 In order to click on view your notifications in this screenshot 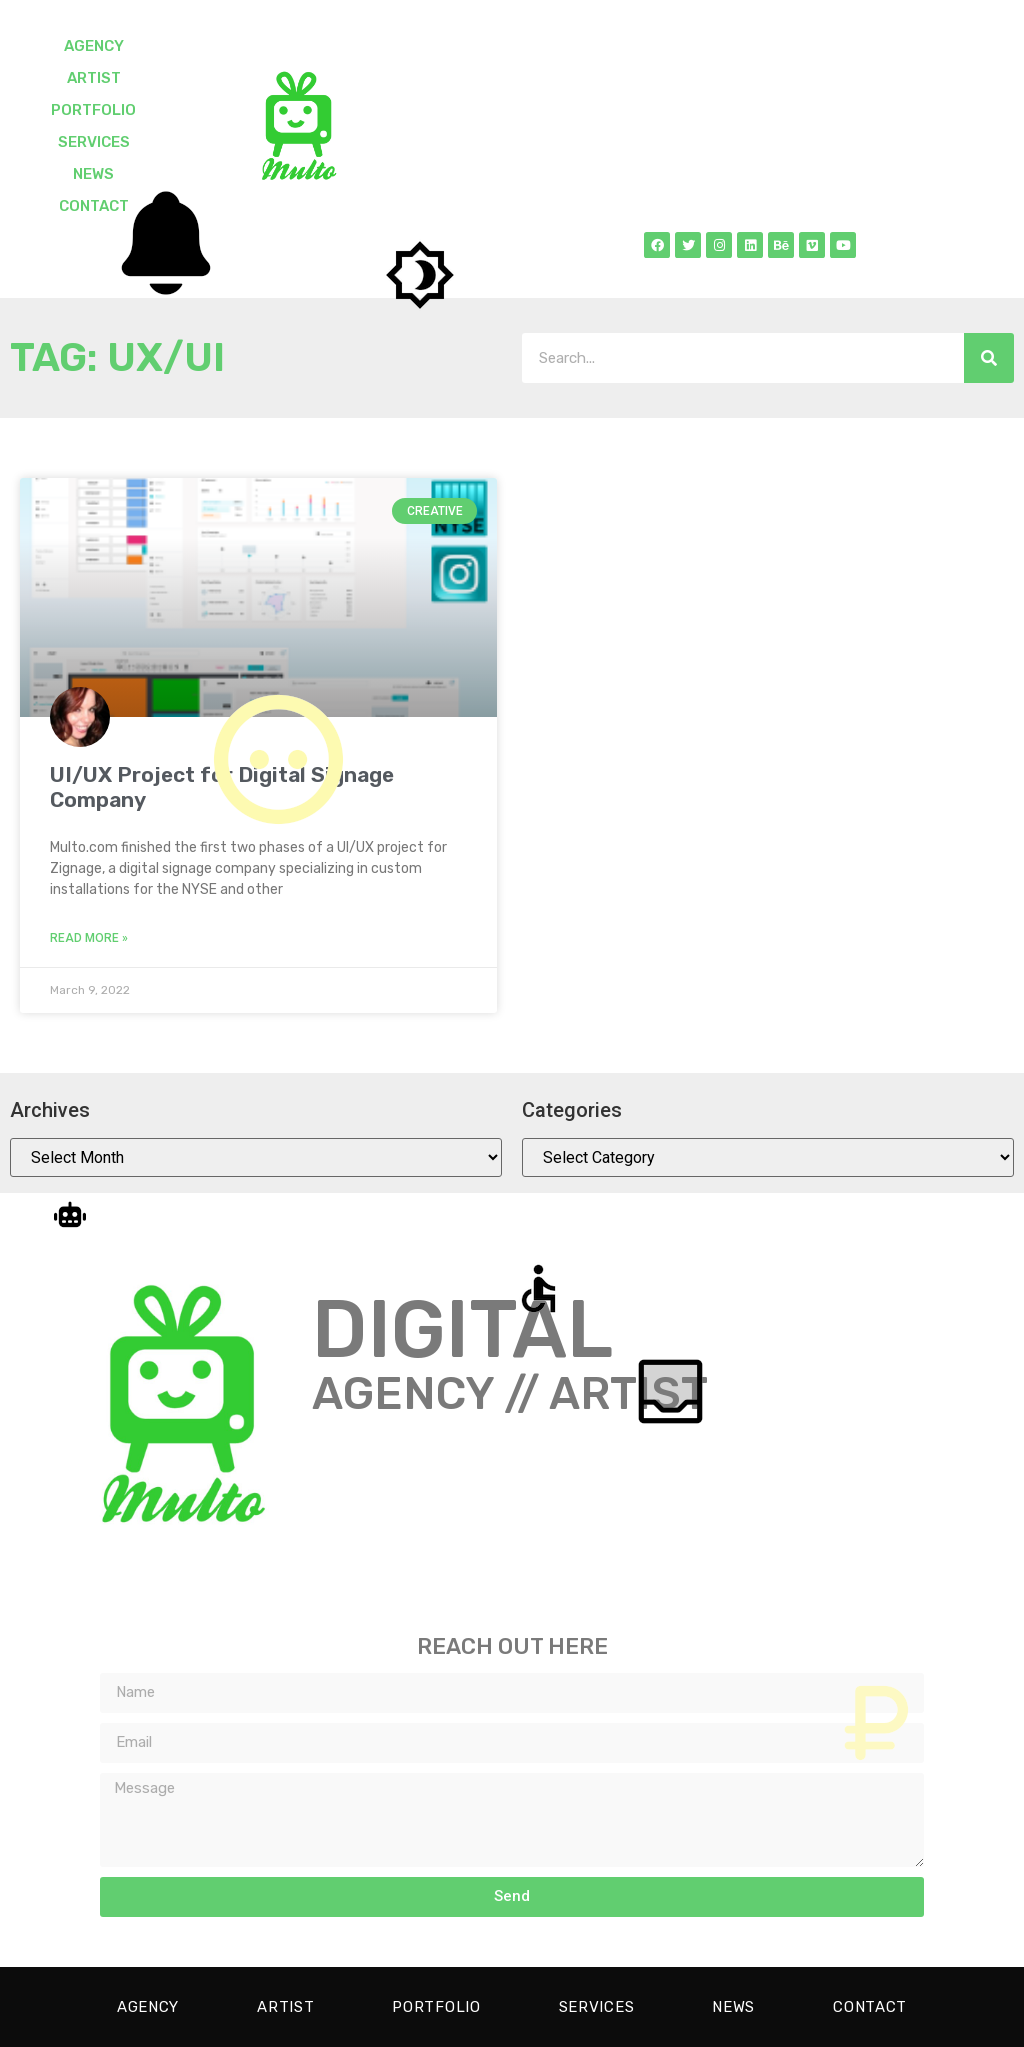, I will do `click(166, 243)`.